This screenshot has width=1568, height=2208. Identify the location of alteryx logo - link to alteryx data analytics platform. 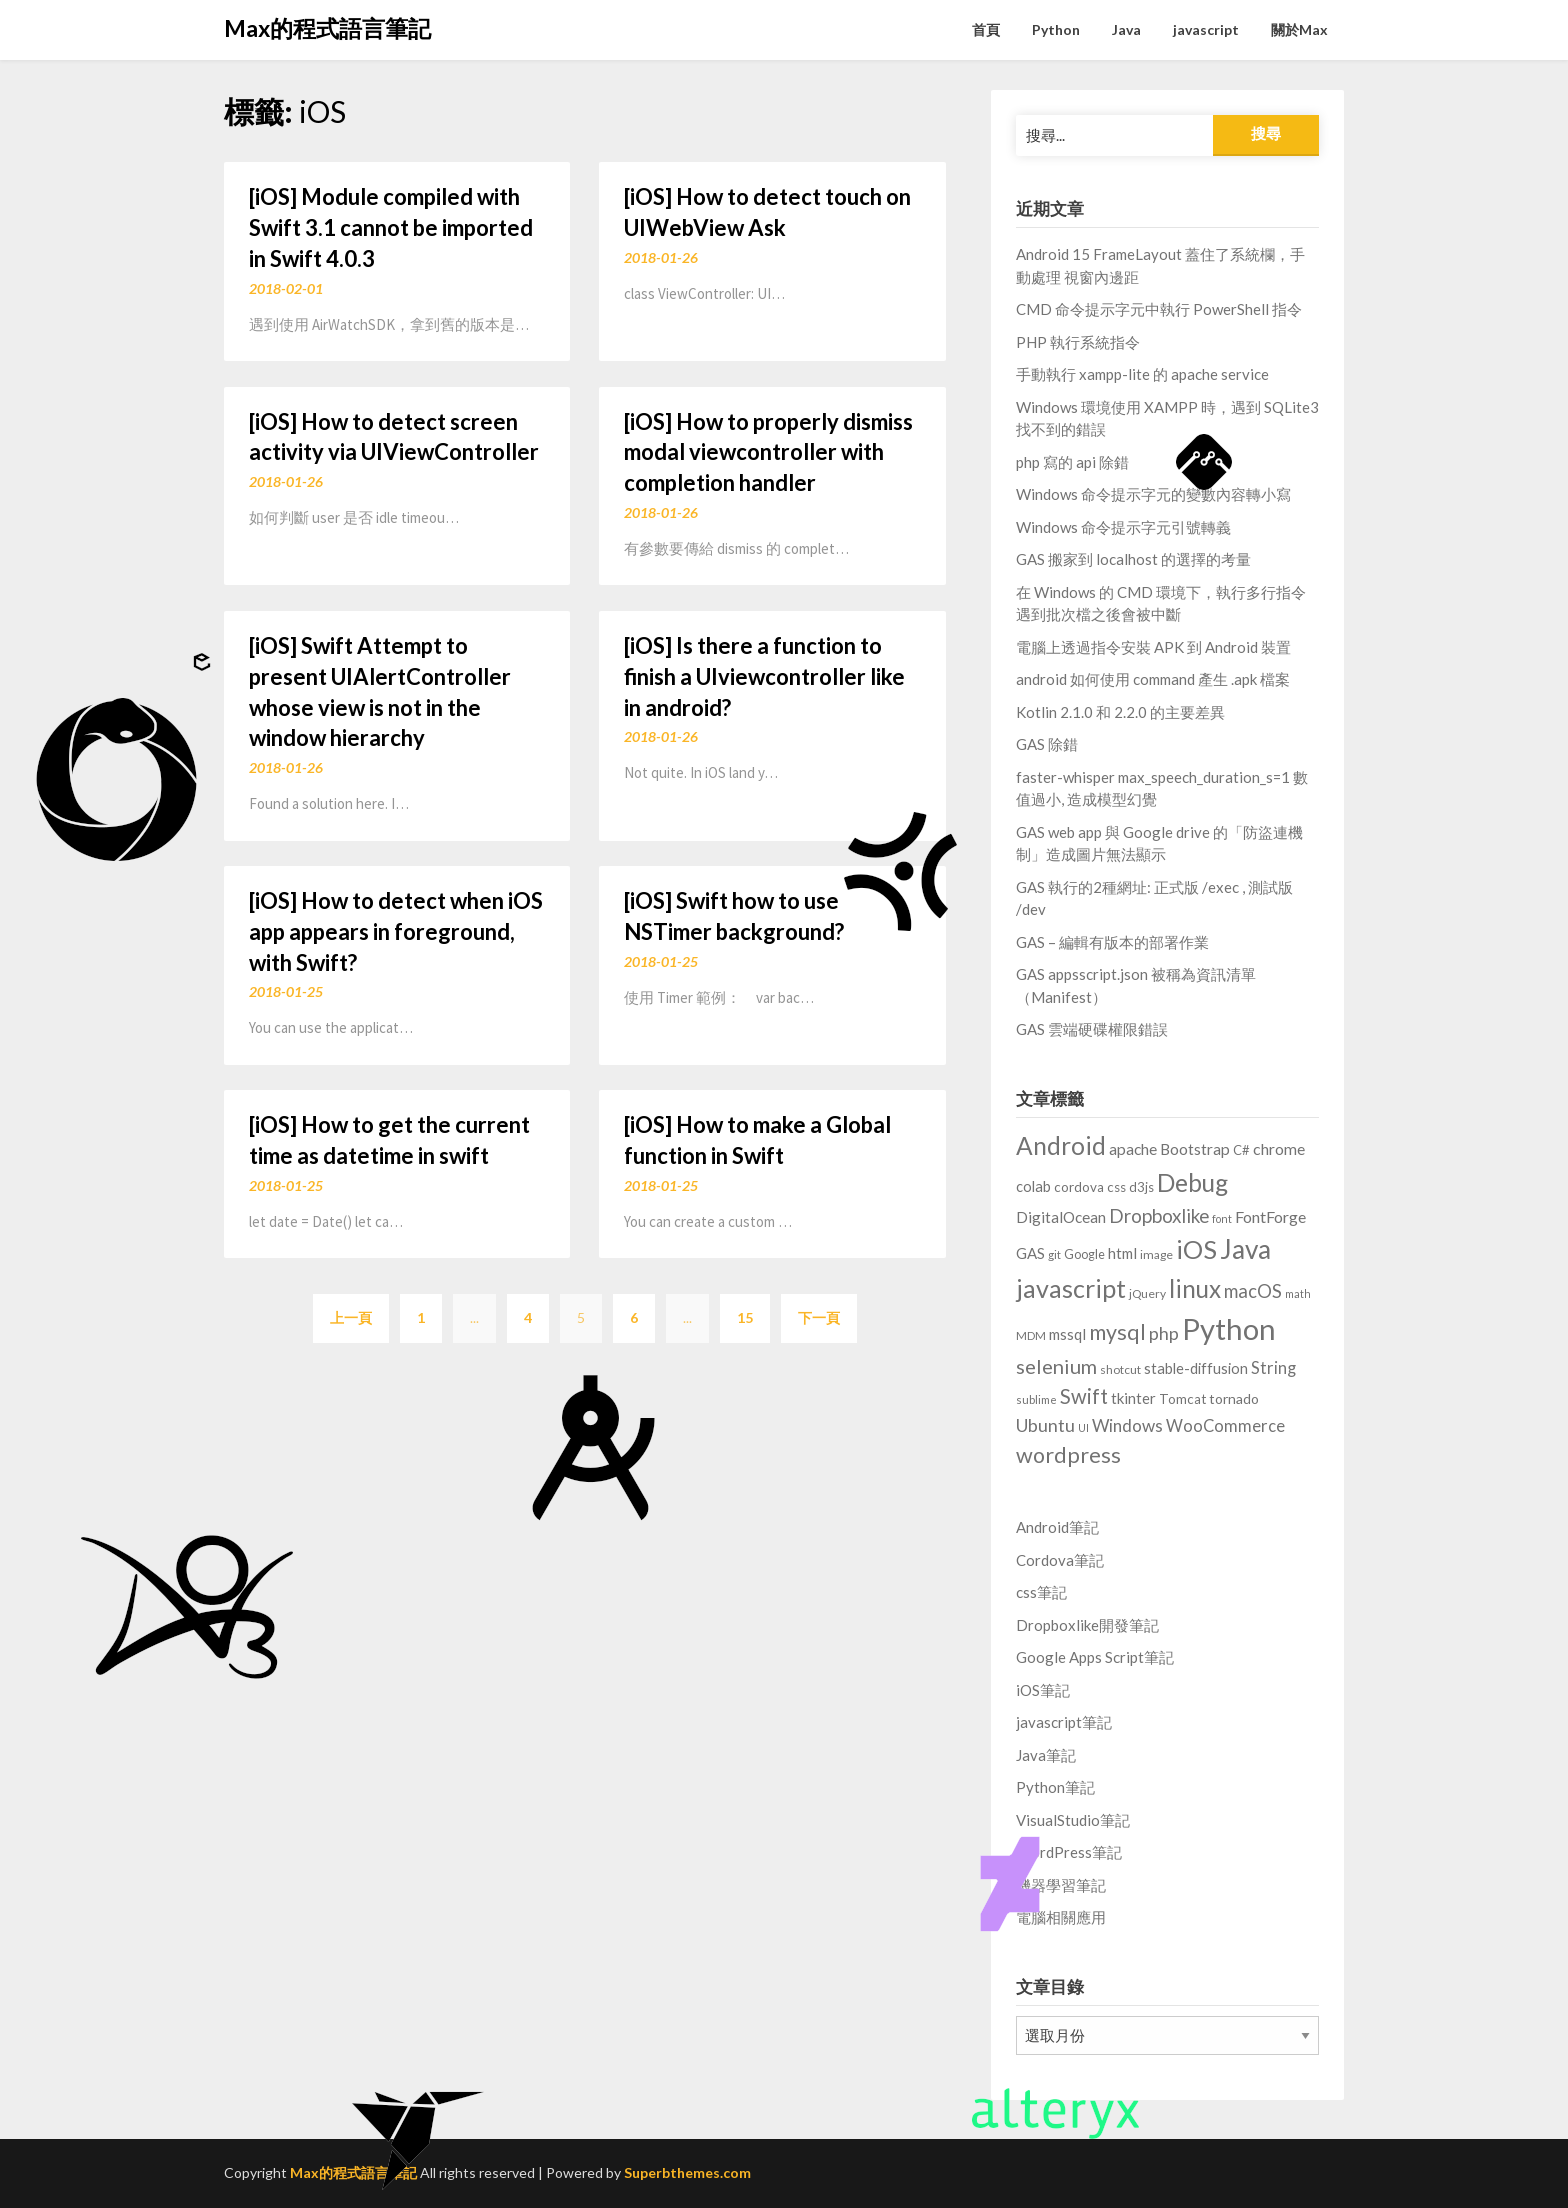
(1055, 2113).